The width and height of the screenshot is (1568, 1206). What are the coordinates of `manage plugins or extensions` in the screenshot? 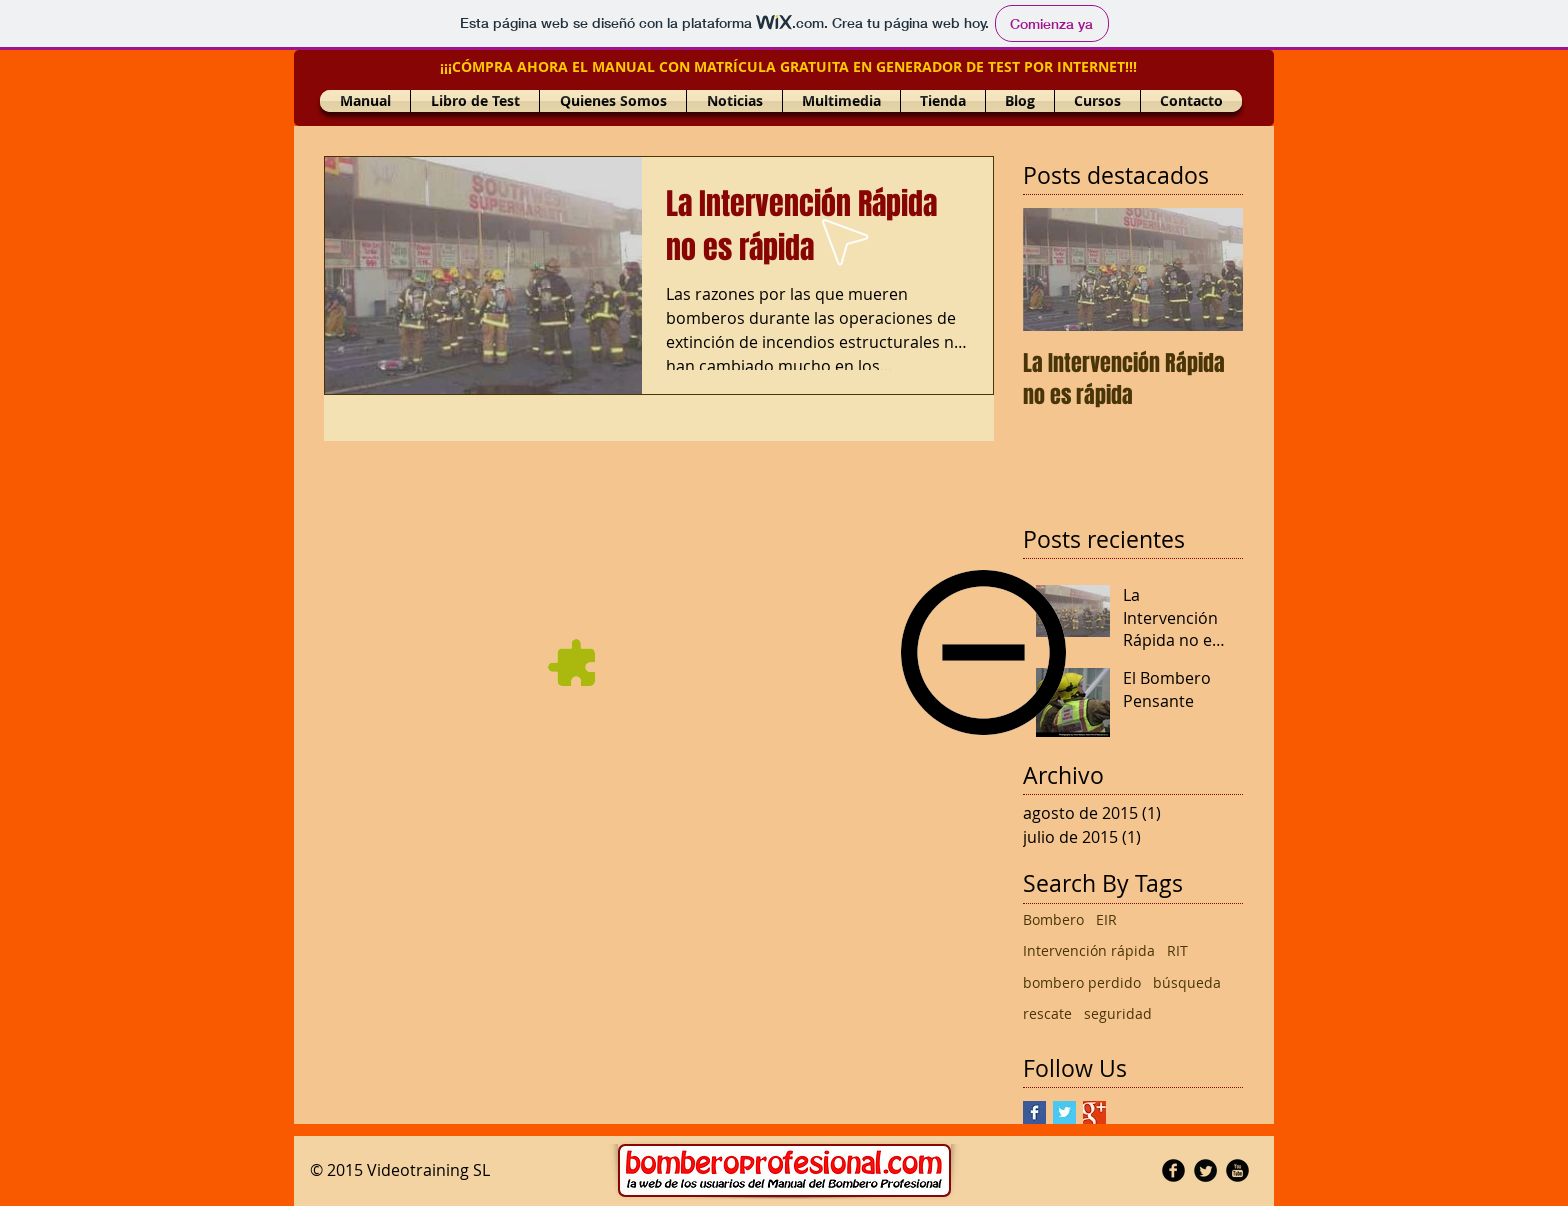 It's located at (571, 662).